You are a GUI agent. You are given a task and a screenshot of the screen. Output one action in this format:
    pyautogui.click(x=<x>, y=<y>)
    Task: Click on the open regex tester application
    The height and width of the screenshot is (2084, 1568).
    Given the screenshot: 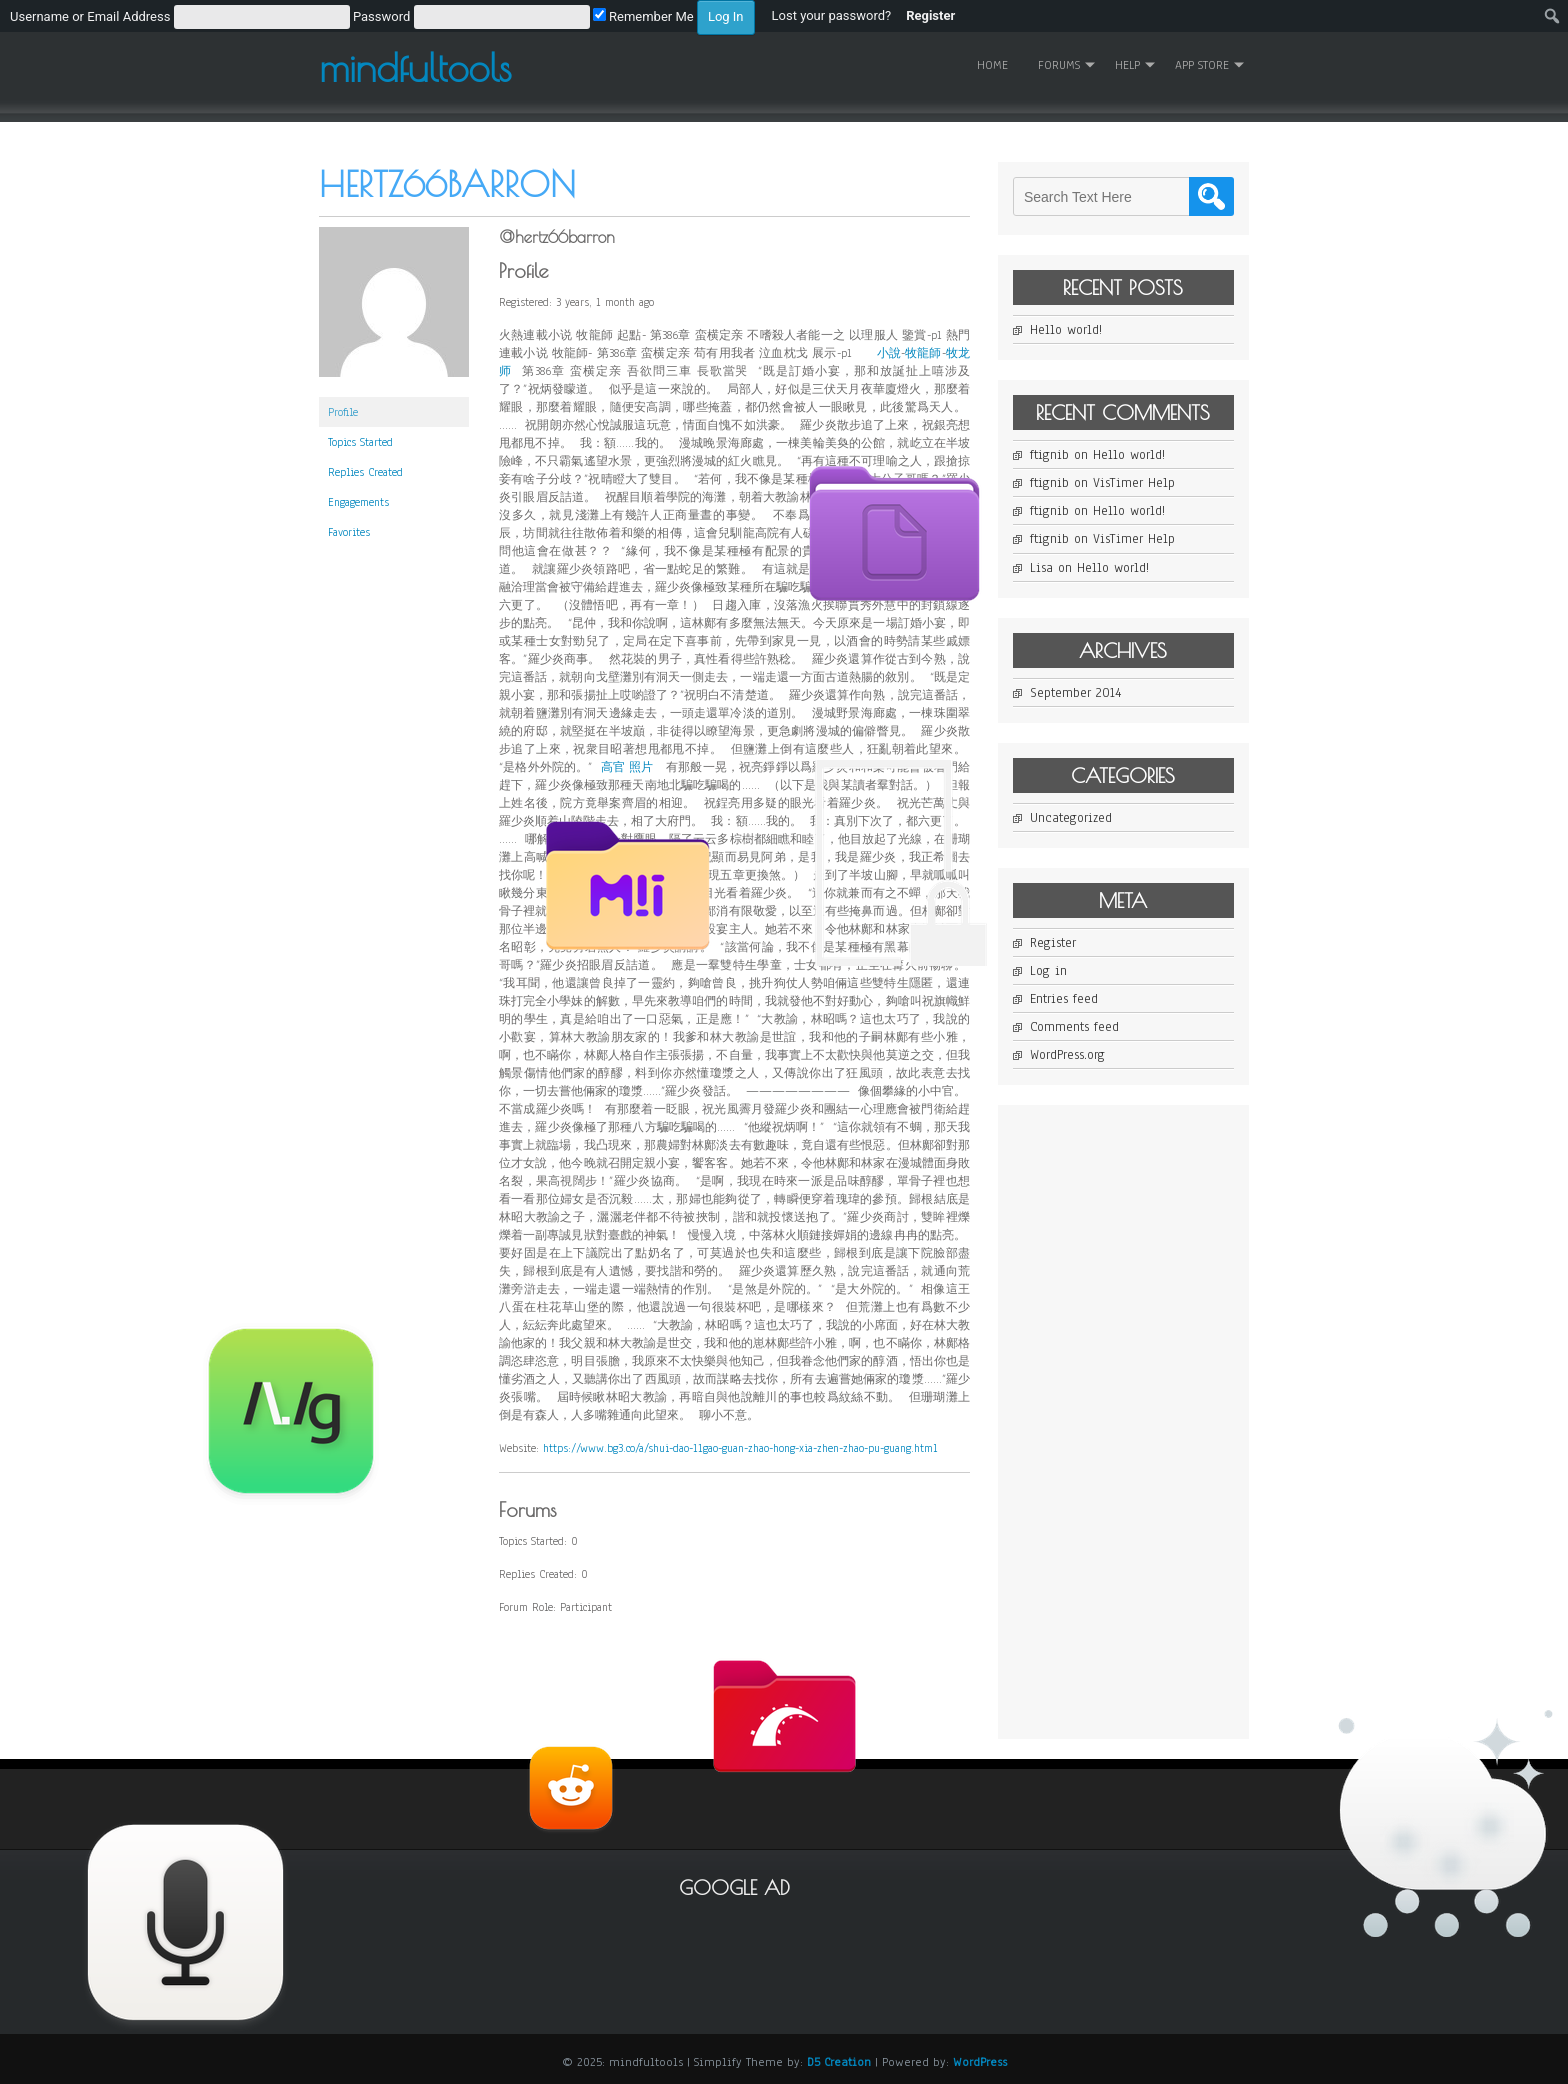 What is the action you would take?
    pyautogui.click(x=291, y=1411)
    